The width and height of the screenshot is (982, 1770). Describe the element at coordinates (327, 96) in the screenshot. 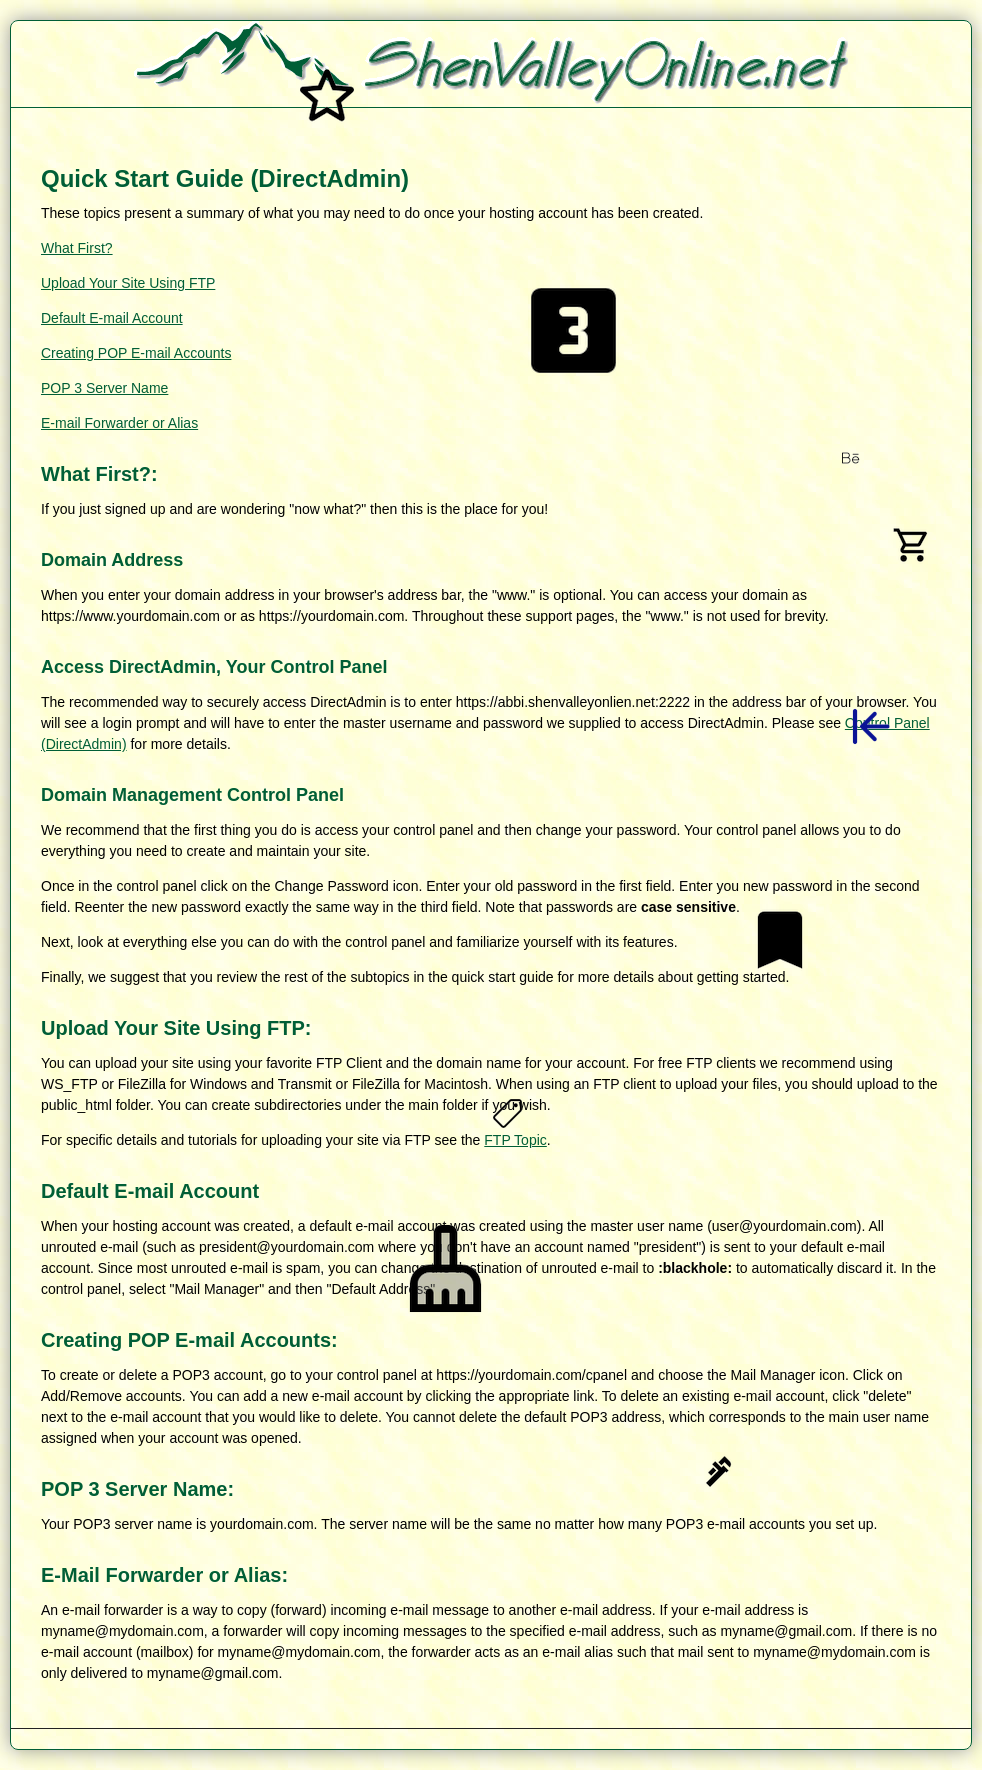

I see `add to favorites` at that location.